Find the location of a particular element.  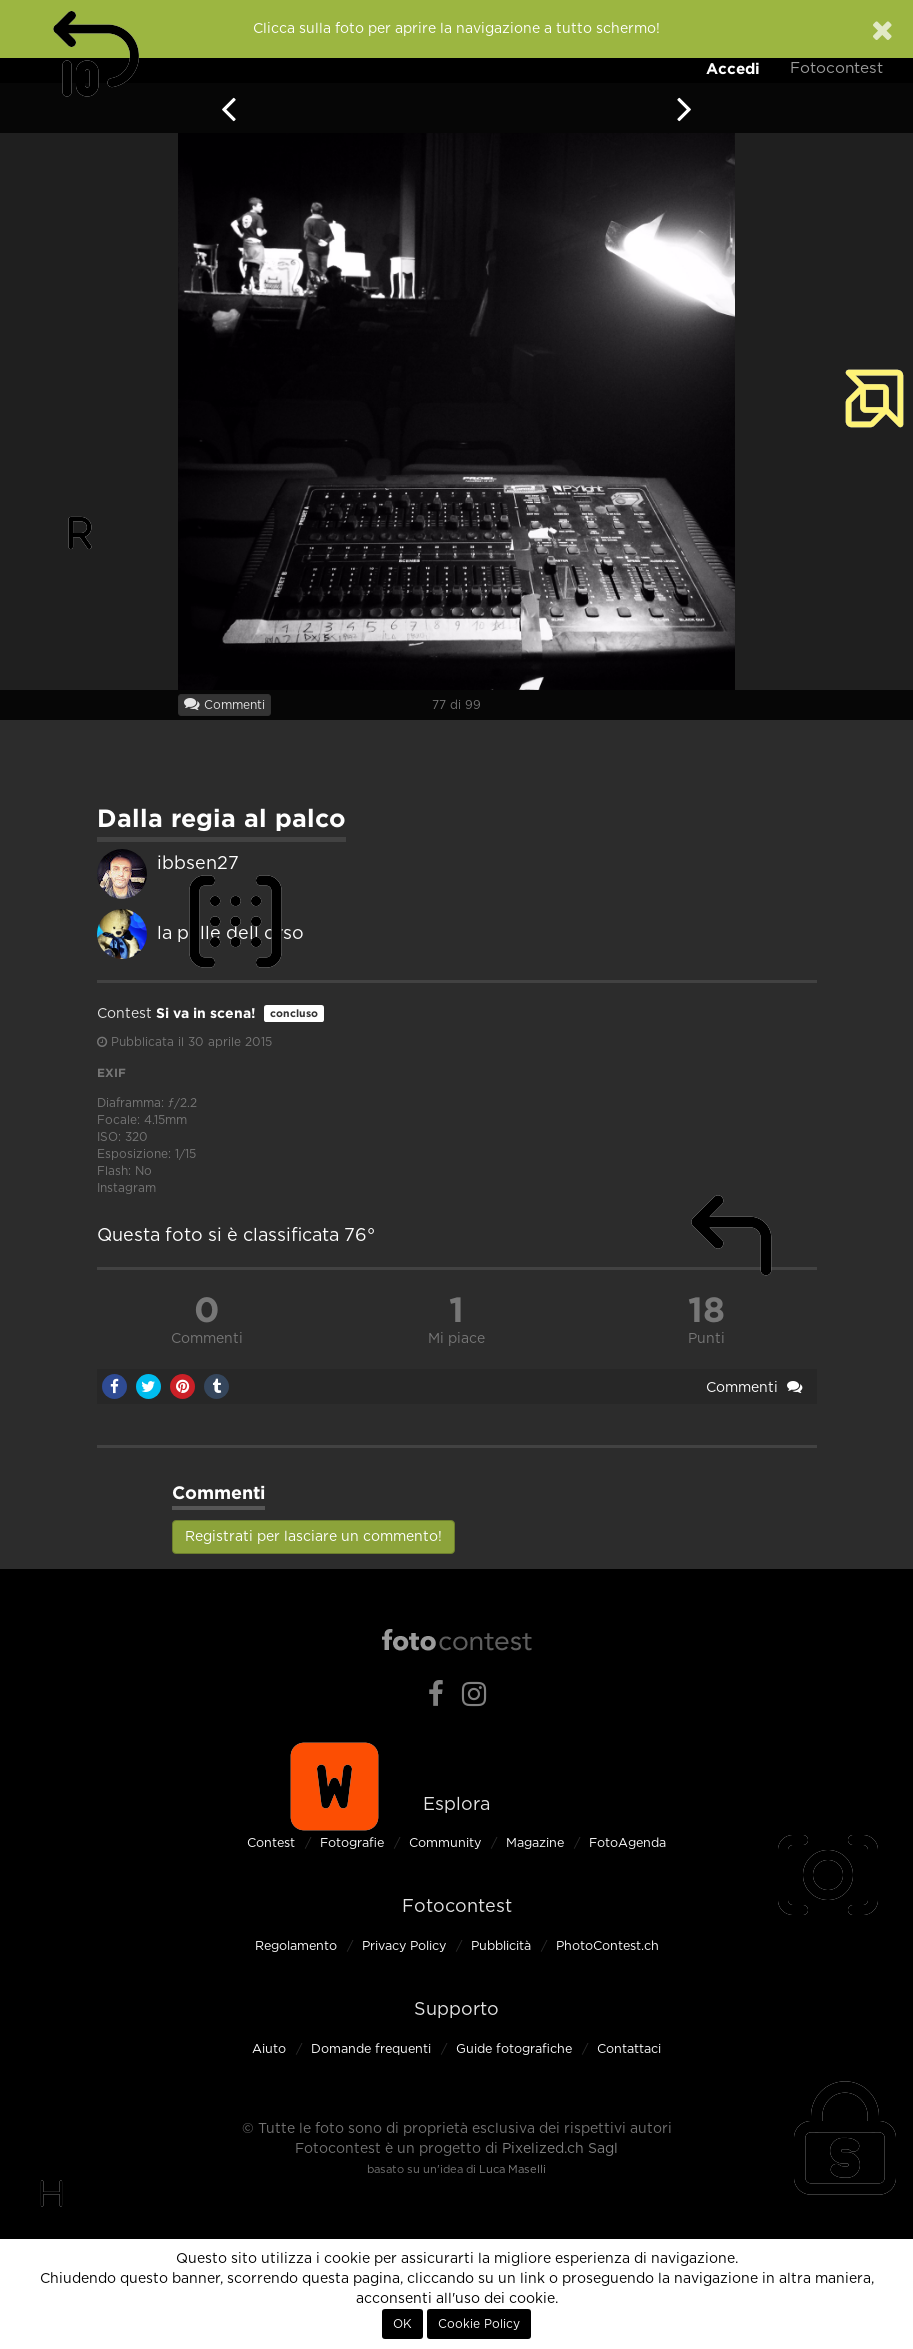

format text as a heading is located at coordinates (51, 2193).